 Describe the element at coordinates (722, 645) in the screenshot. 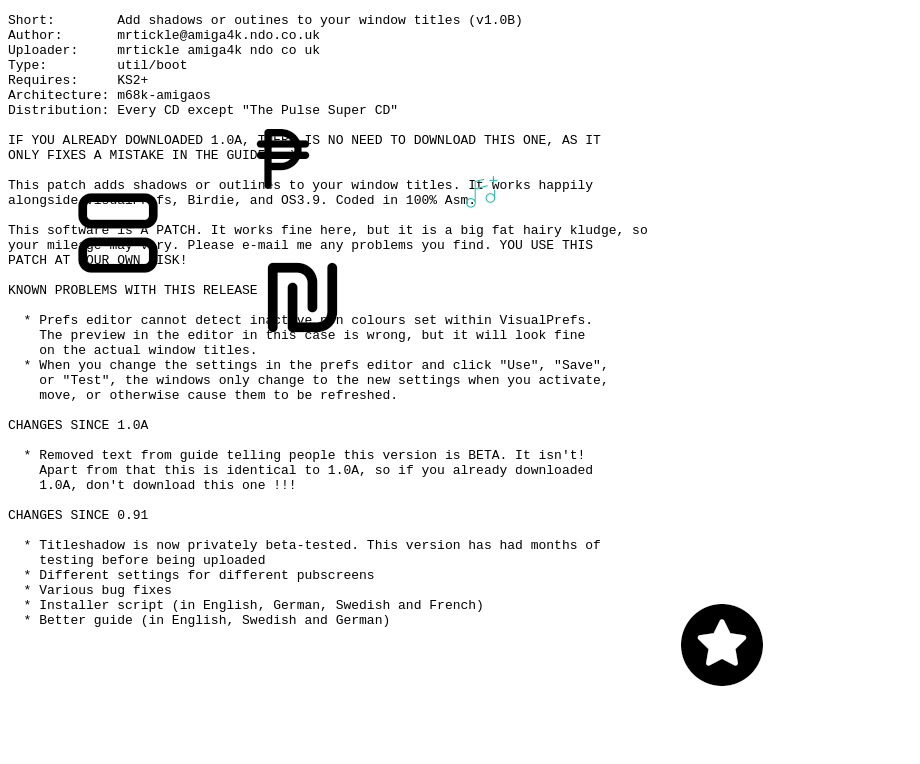

I see `star or favorite an item in your feed` at that location.